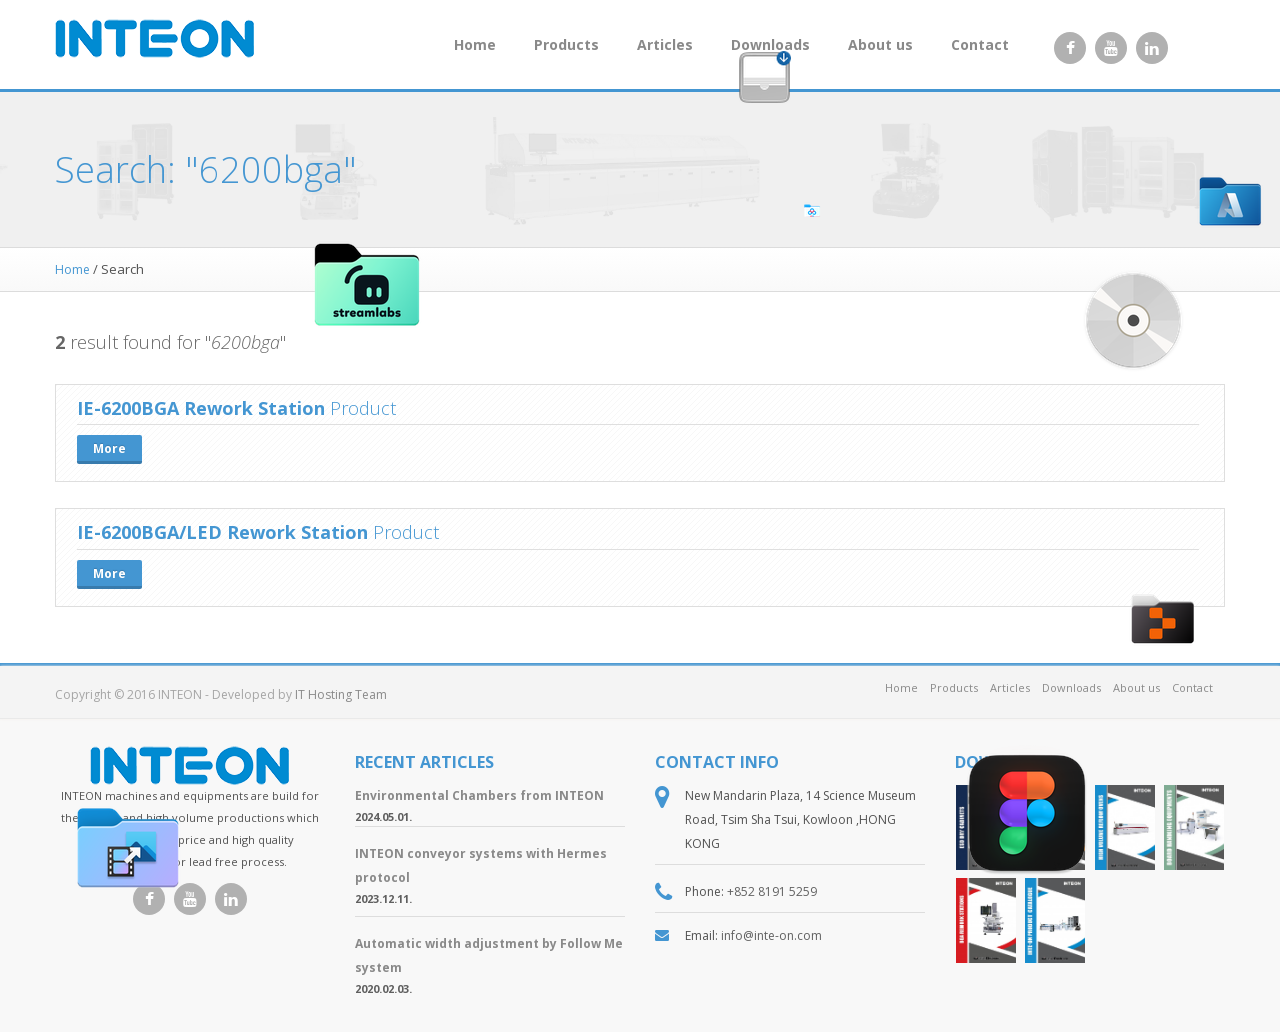 The image size is (1280, 1032). Describe the element at coordinates (764, 77) in the screenshot. I see `open your email inbox` at that location.